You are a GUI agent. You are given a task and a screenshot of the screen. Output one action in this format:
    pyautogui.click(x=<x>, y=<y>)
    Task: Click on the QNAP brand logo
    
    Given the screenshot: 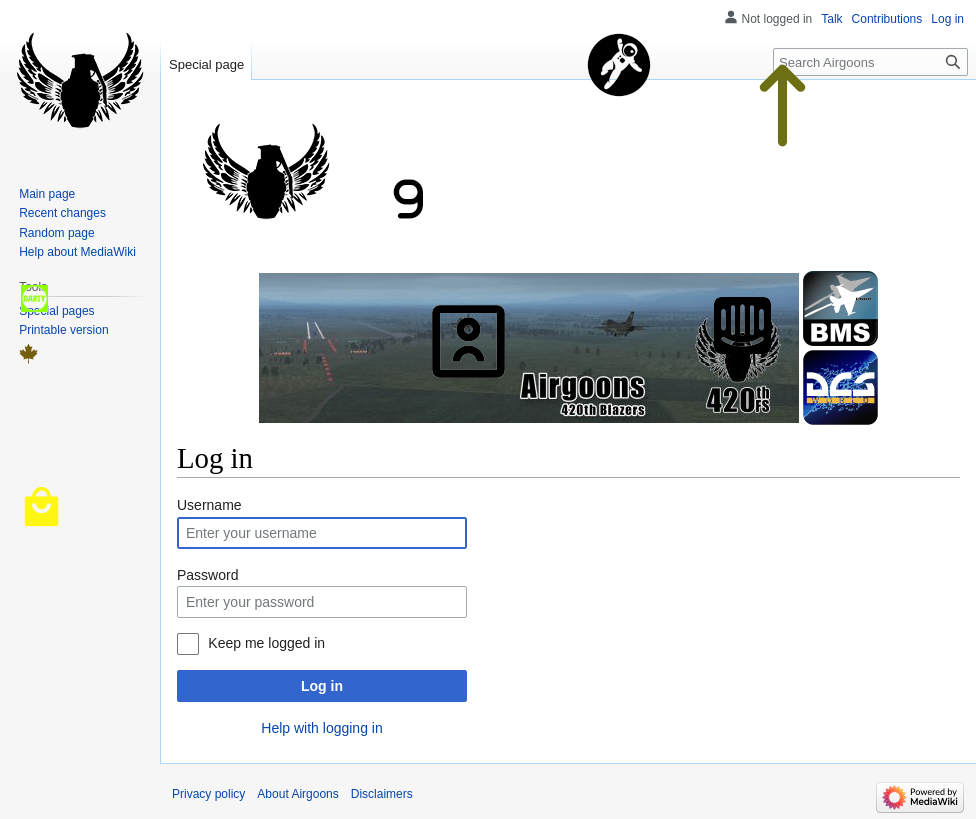 What is the action you would take?
    pyautogui.click(x=864, y=299)
    